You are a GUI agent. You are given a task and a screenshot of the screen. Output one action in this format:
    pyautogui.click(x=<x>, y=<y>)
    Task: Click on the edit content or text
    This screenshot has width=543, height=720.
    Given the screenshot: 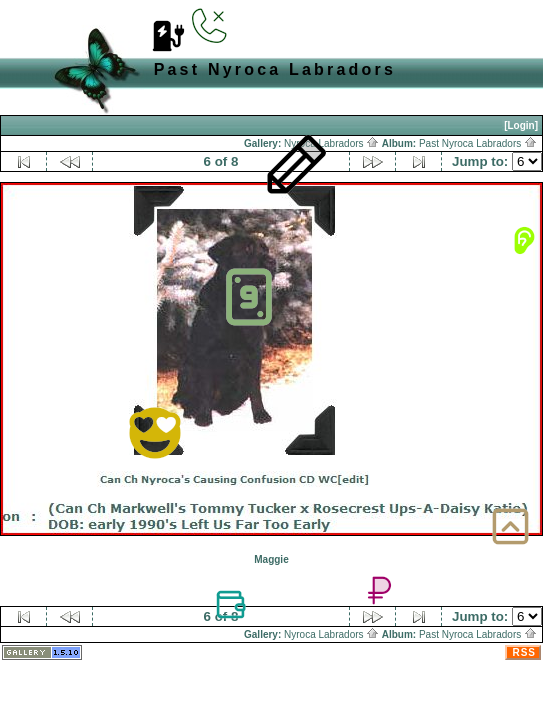 What is the action you would take?
    pyautogui.click(x=295, y=165)
    